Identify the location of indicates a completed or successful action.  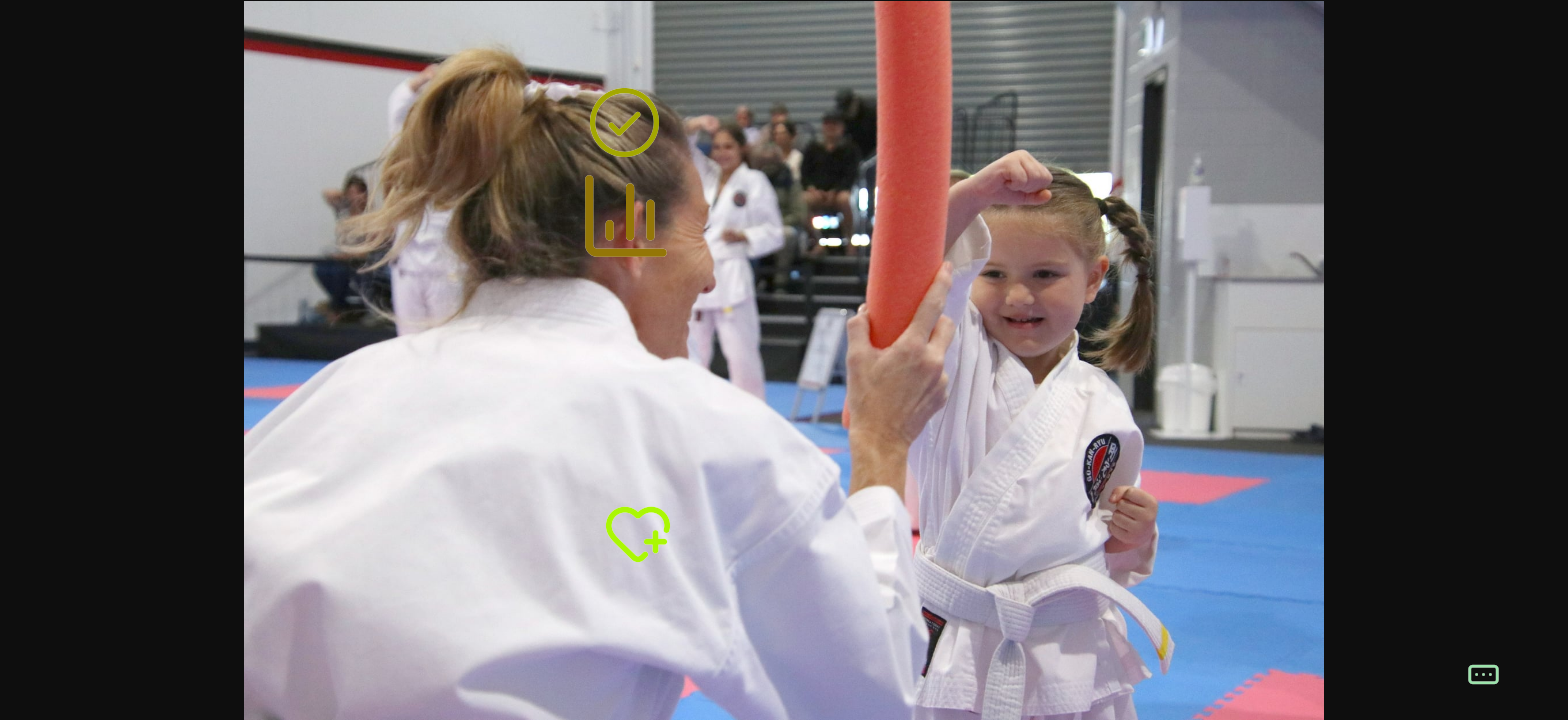
(624, 122).